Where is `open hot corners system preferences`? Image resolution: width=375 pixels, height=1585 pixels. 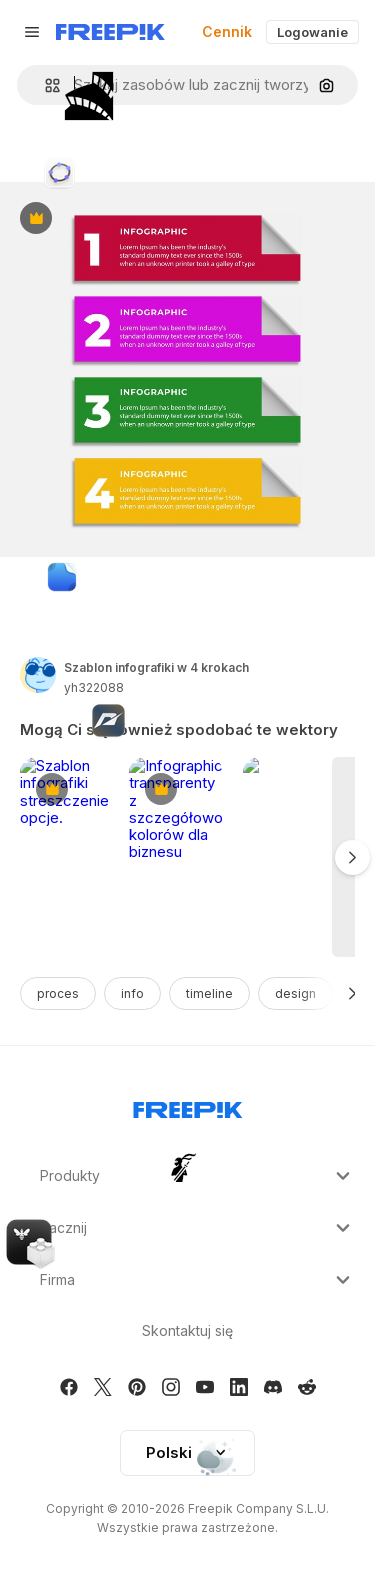 open hot corners system preferences is located at coordinates (62, 577).